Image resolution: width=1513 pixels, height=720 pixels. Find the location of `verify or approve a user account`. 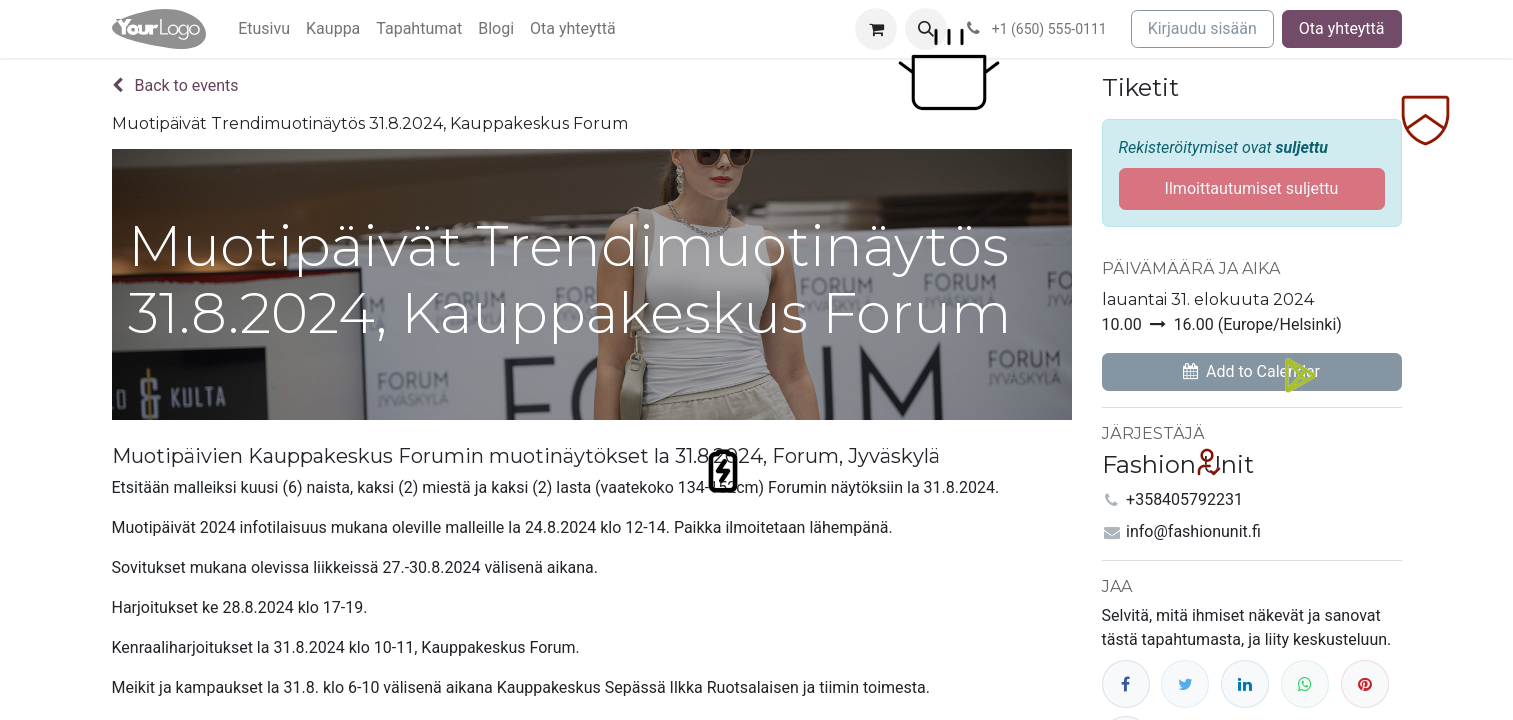

verify or approve a user account is located at coordinates (1207, 462).